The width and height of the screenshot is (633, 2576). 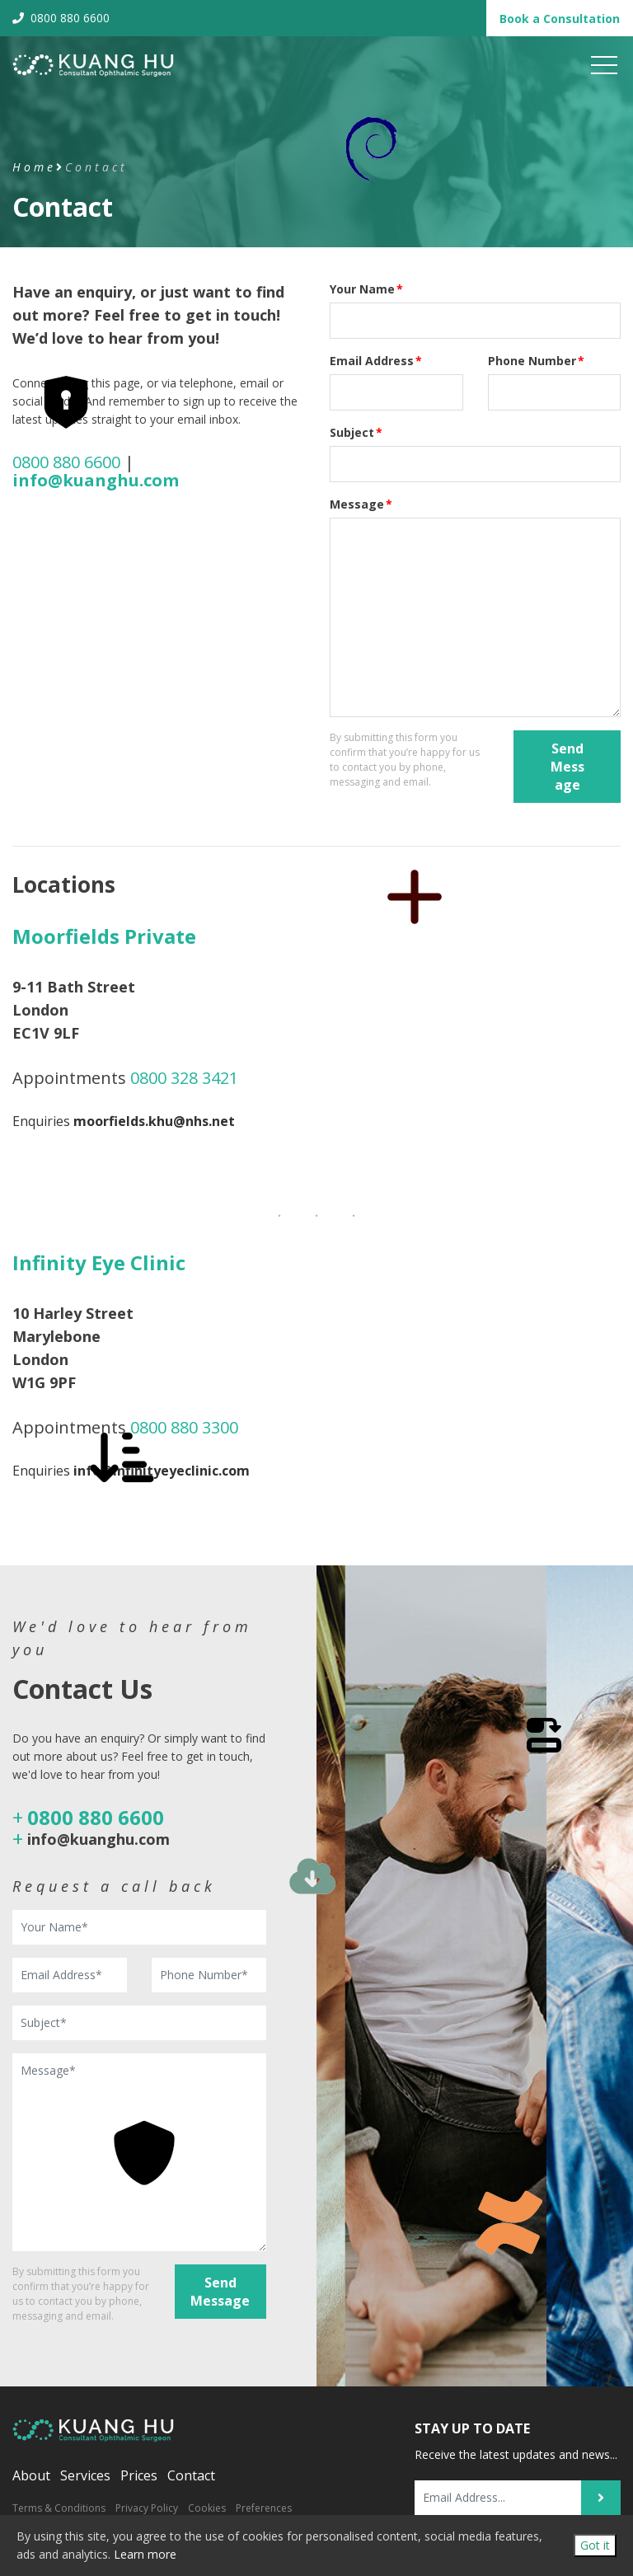 I want to click on open Confluence workspace, so click(x=509, y=2222).